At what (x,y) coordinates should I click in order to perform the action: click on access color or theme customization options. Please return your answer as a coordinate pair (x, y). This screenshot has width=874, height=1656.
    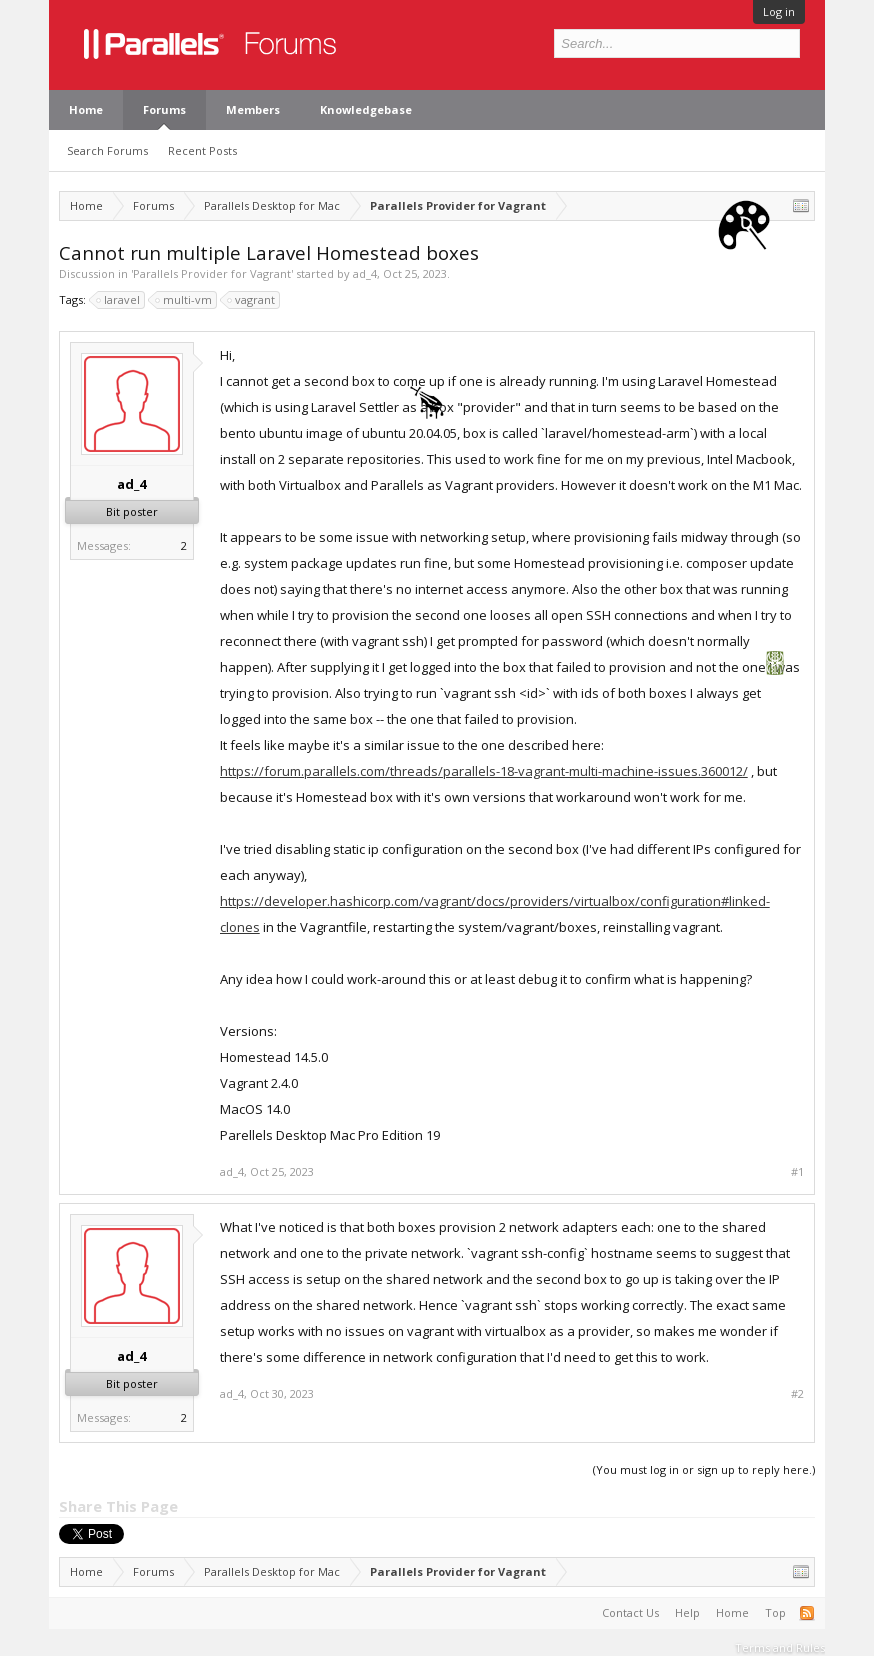
    Looking at the image, I should click on (744, 225).